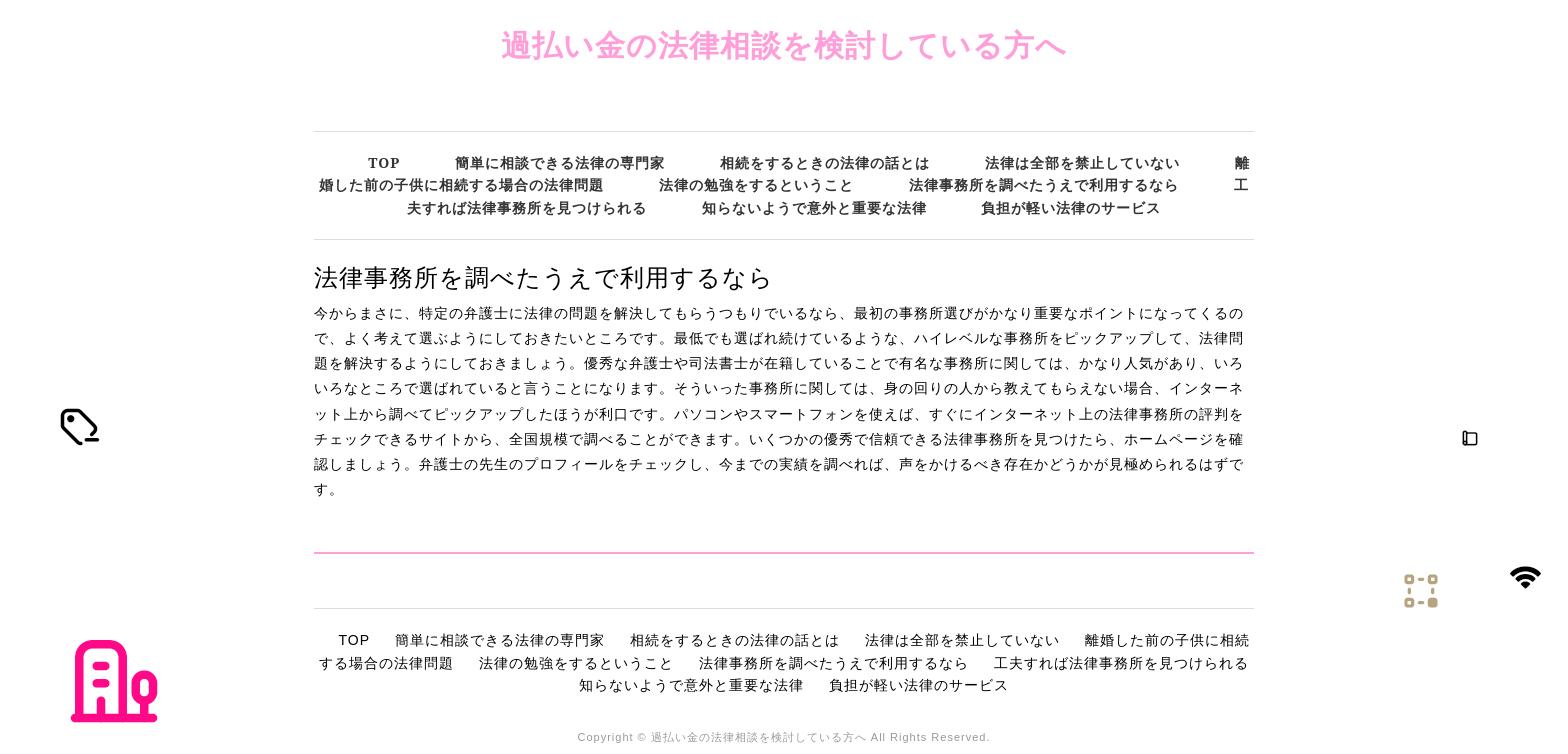 The width and height of the screenshot is (1568, 754). What do you see at coordinates (1525, 577) in the screenshot?
I see `indicates active wifi connection` at bounding box center [1525, 577].